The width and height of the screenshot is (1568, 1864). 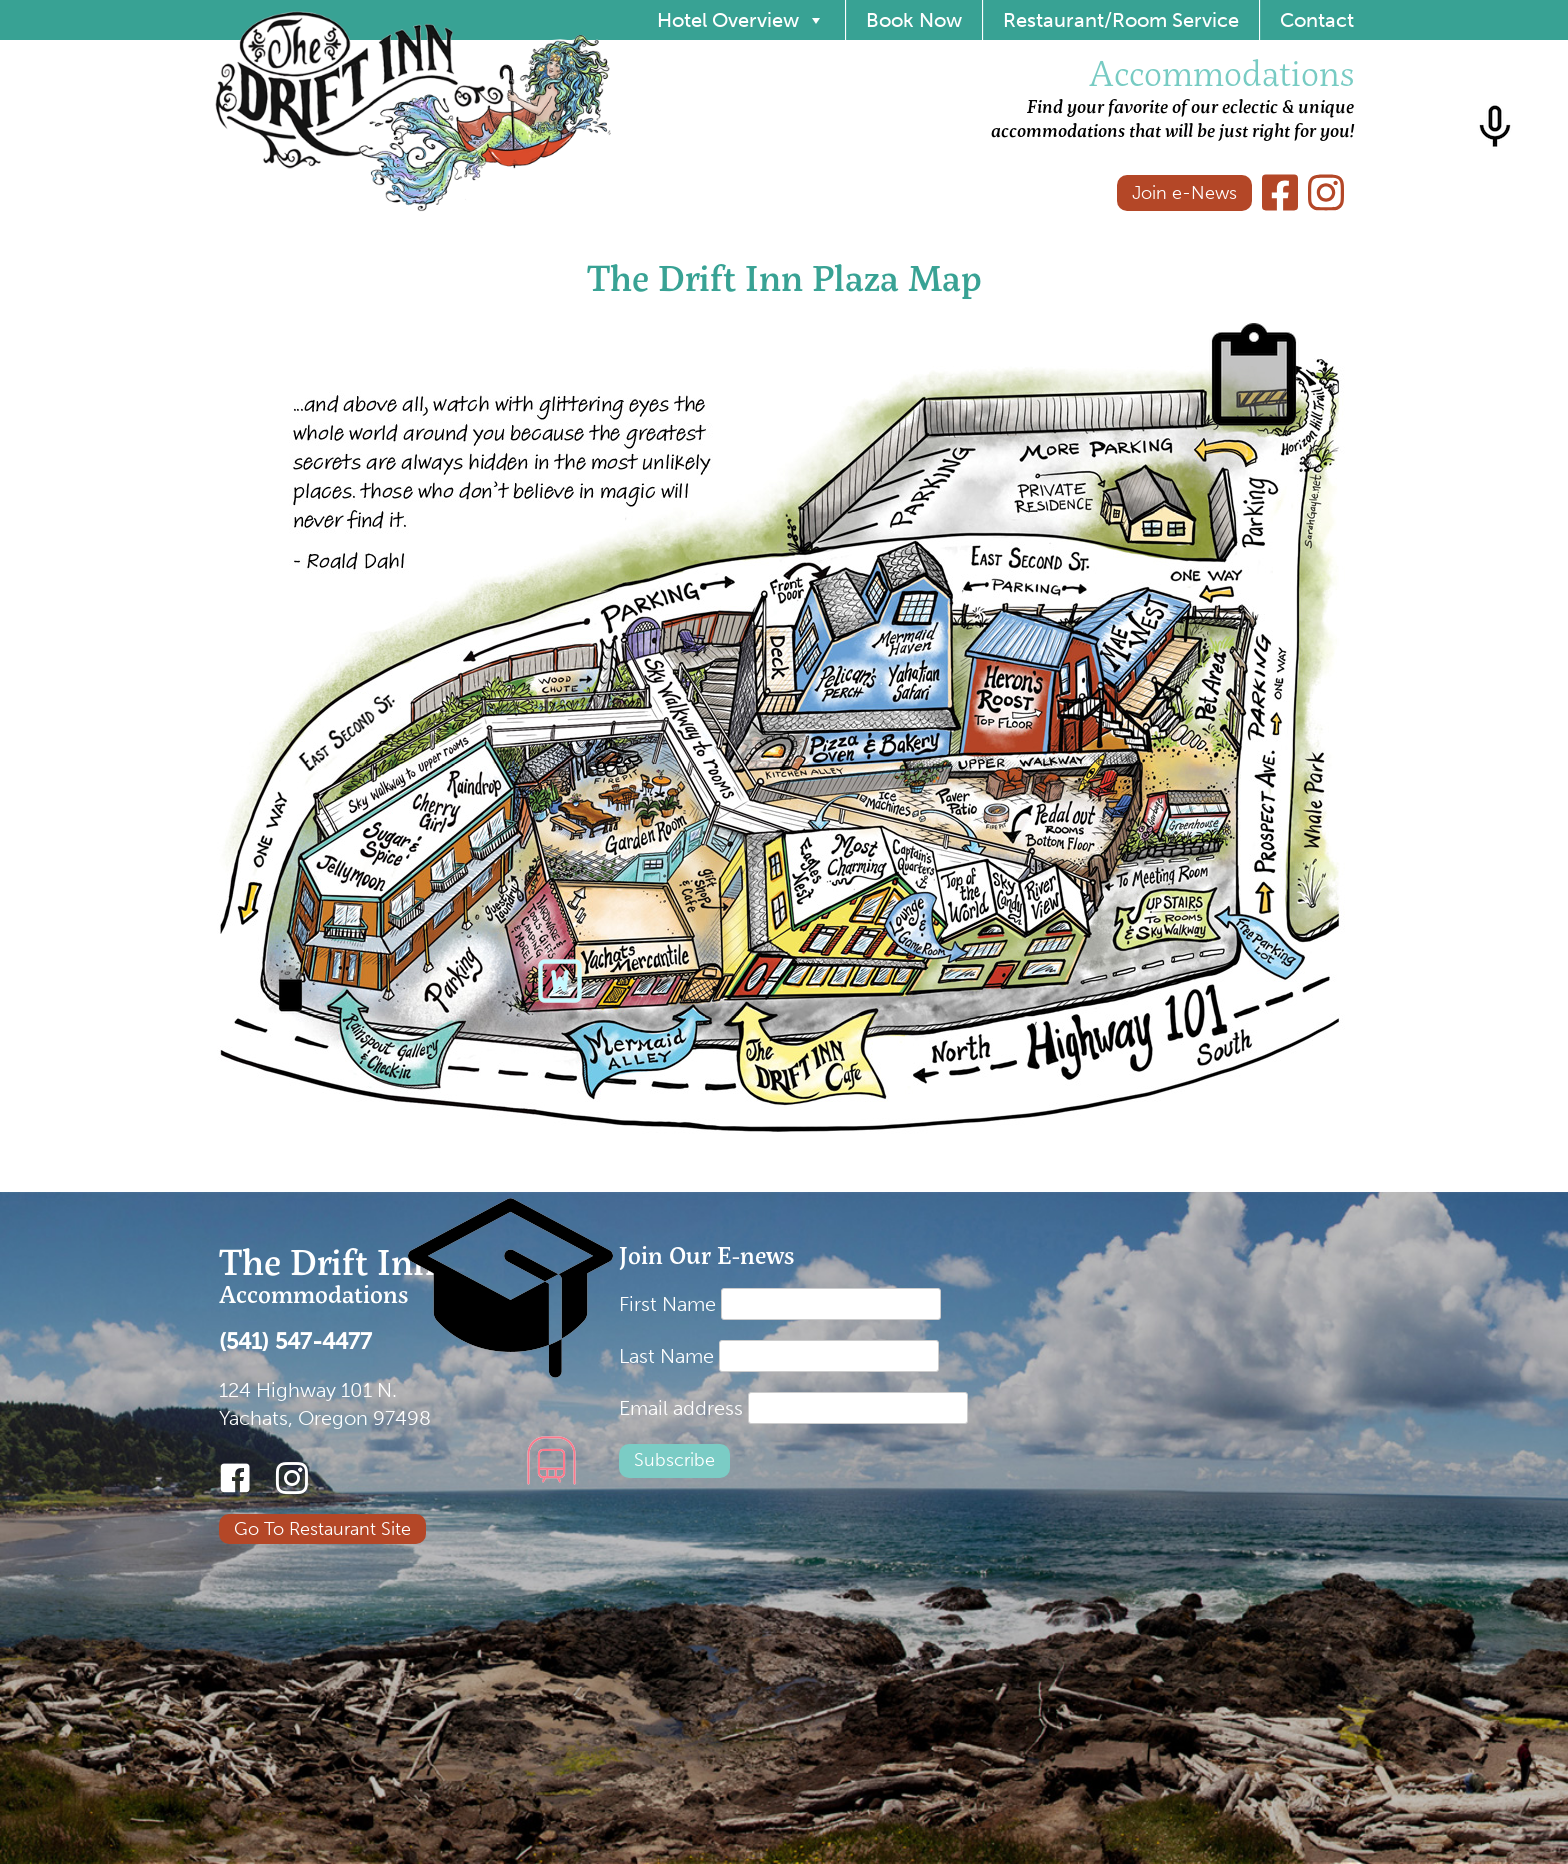 I want to click on view subway or metro transit options, so click(x=551, y=1462).